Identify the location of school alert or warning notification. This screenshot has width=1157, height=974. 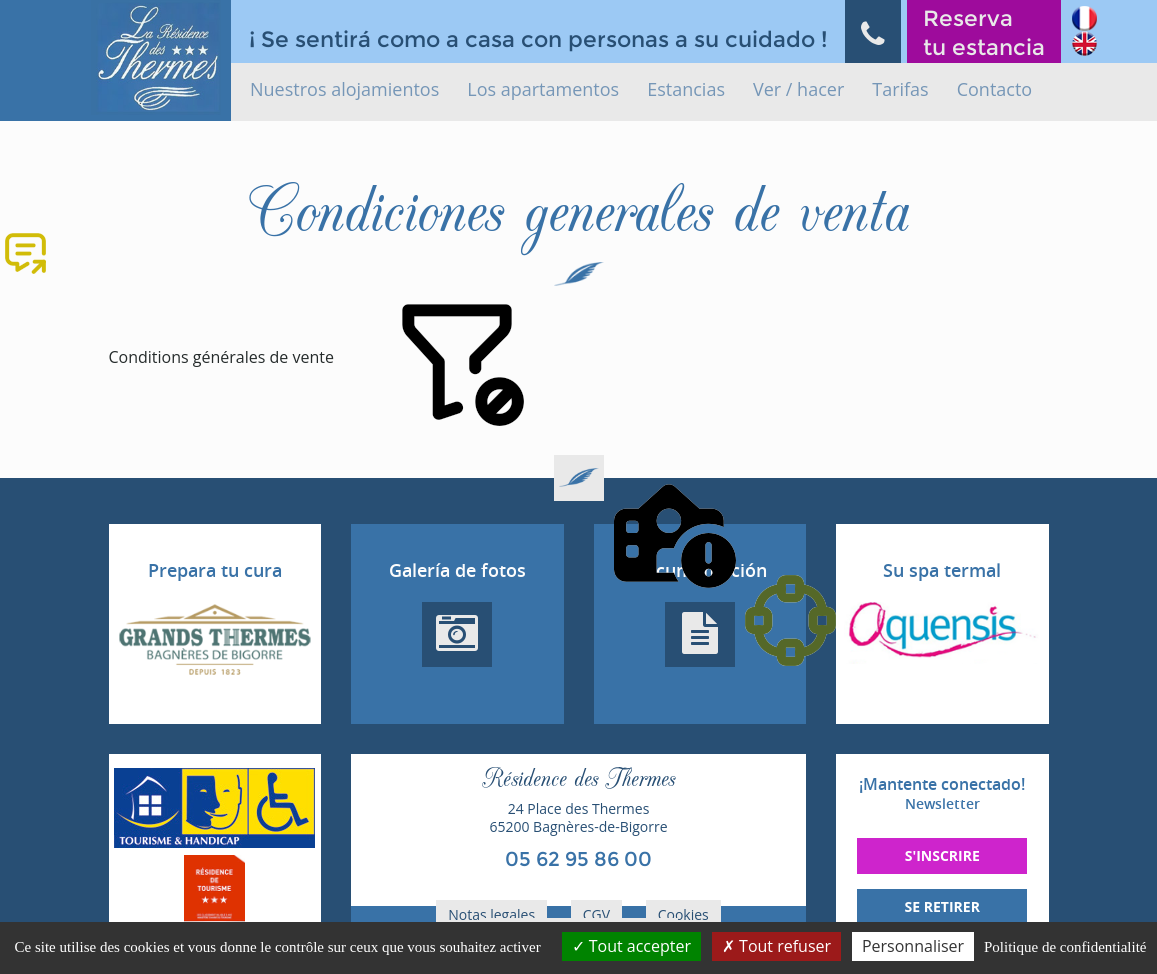
(675, 533).